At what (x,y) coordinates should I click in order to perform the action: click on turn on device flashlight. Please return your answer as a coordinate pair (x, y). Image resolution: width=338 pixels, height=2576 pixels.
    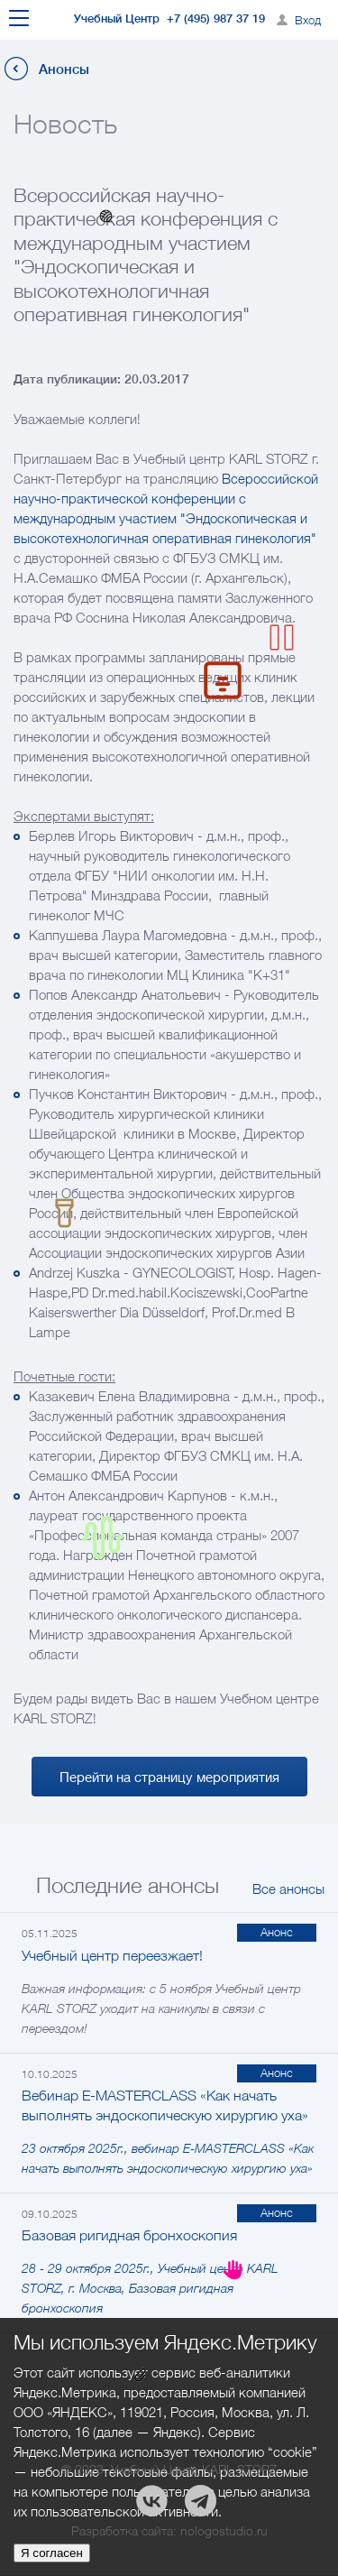
    Looking at the image, I should click on (64, 1213).